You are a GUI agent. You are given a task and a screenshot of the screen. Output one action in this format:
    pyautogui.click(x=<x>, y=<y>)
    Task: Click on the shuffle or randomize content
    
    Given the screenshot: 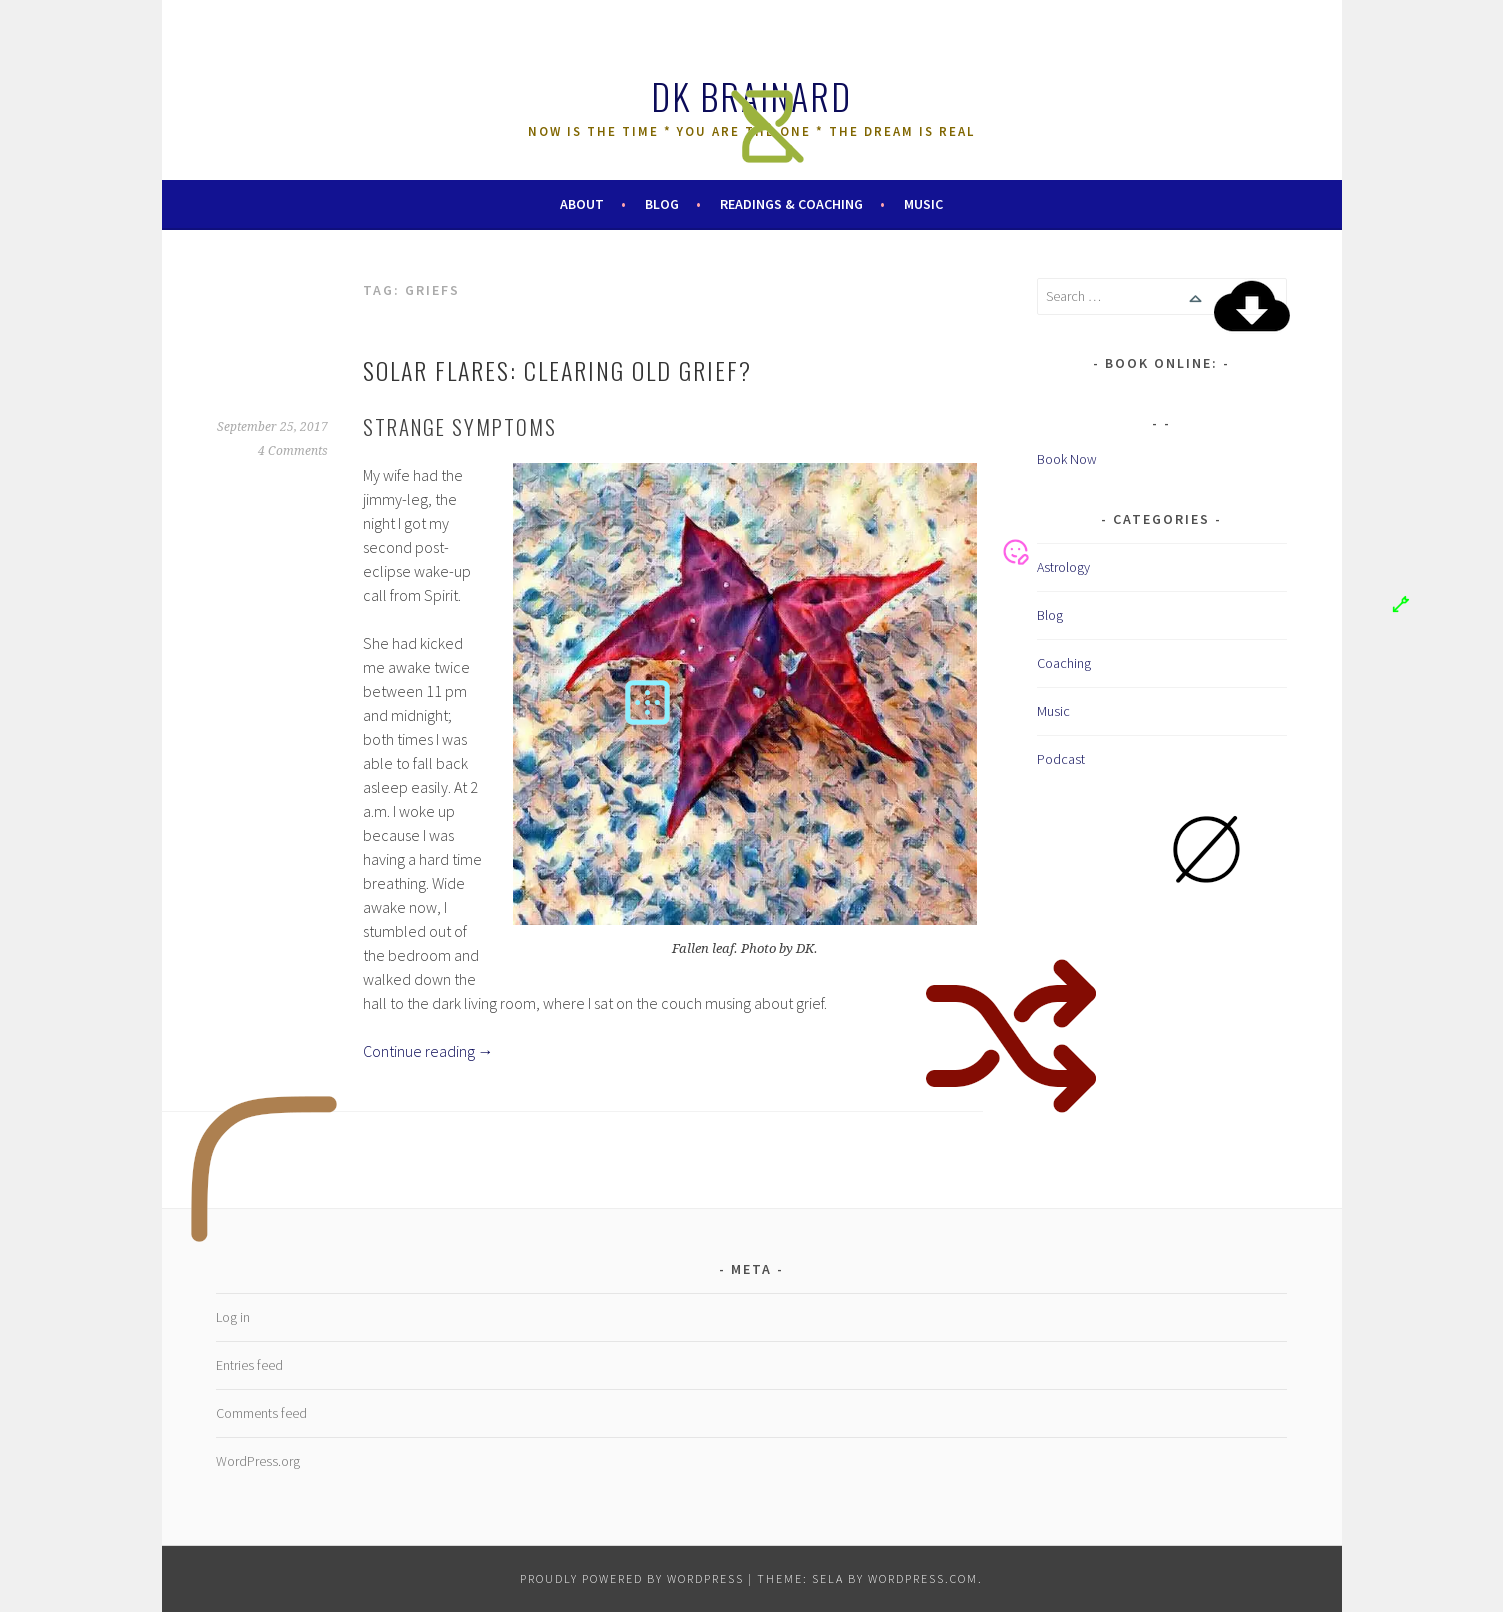 What is the action you would take?
    pyautogui.click(x=1011, y=1036)
    